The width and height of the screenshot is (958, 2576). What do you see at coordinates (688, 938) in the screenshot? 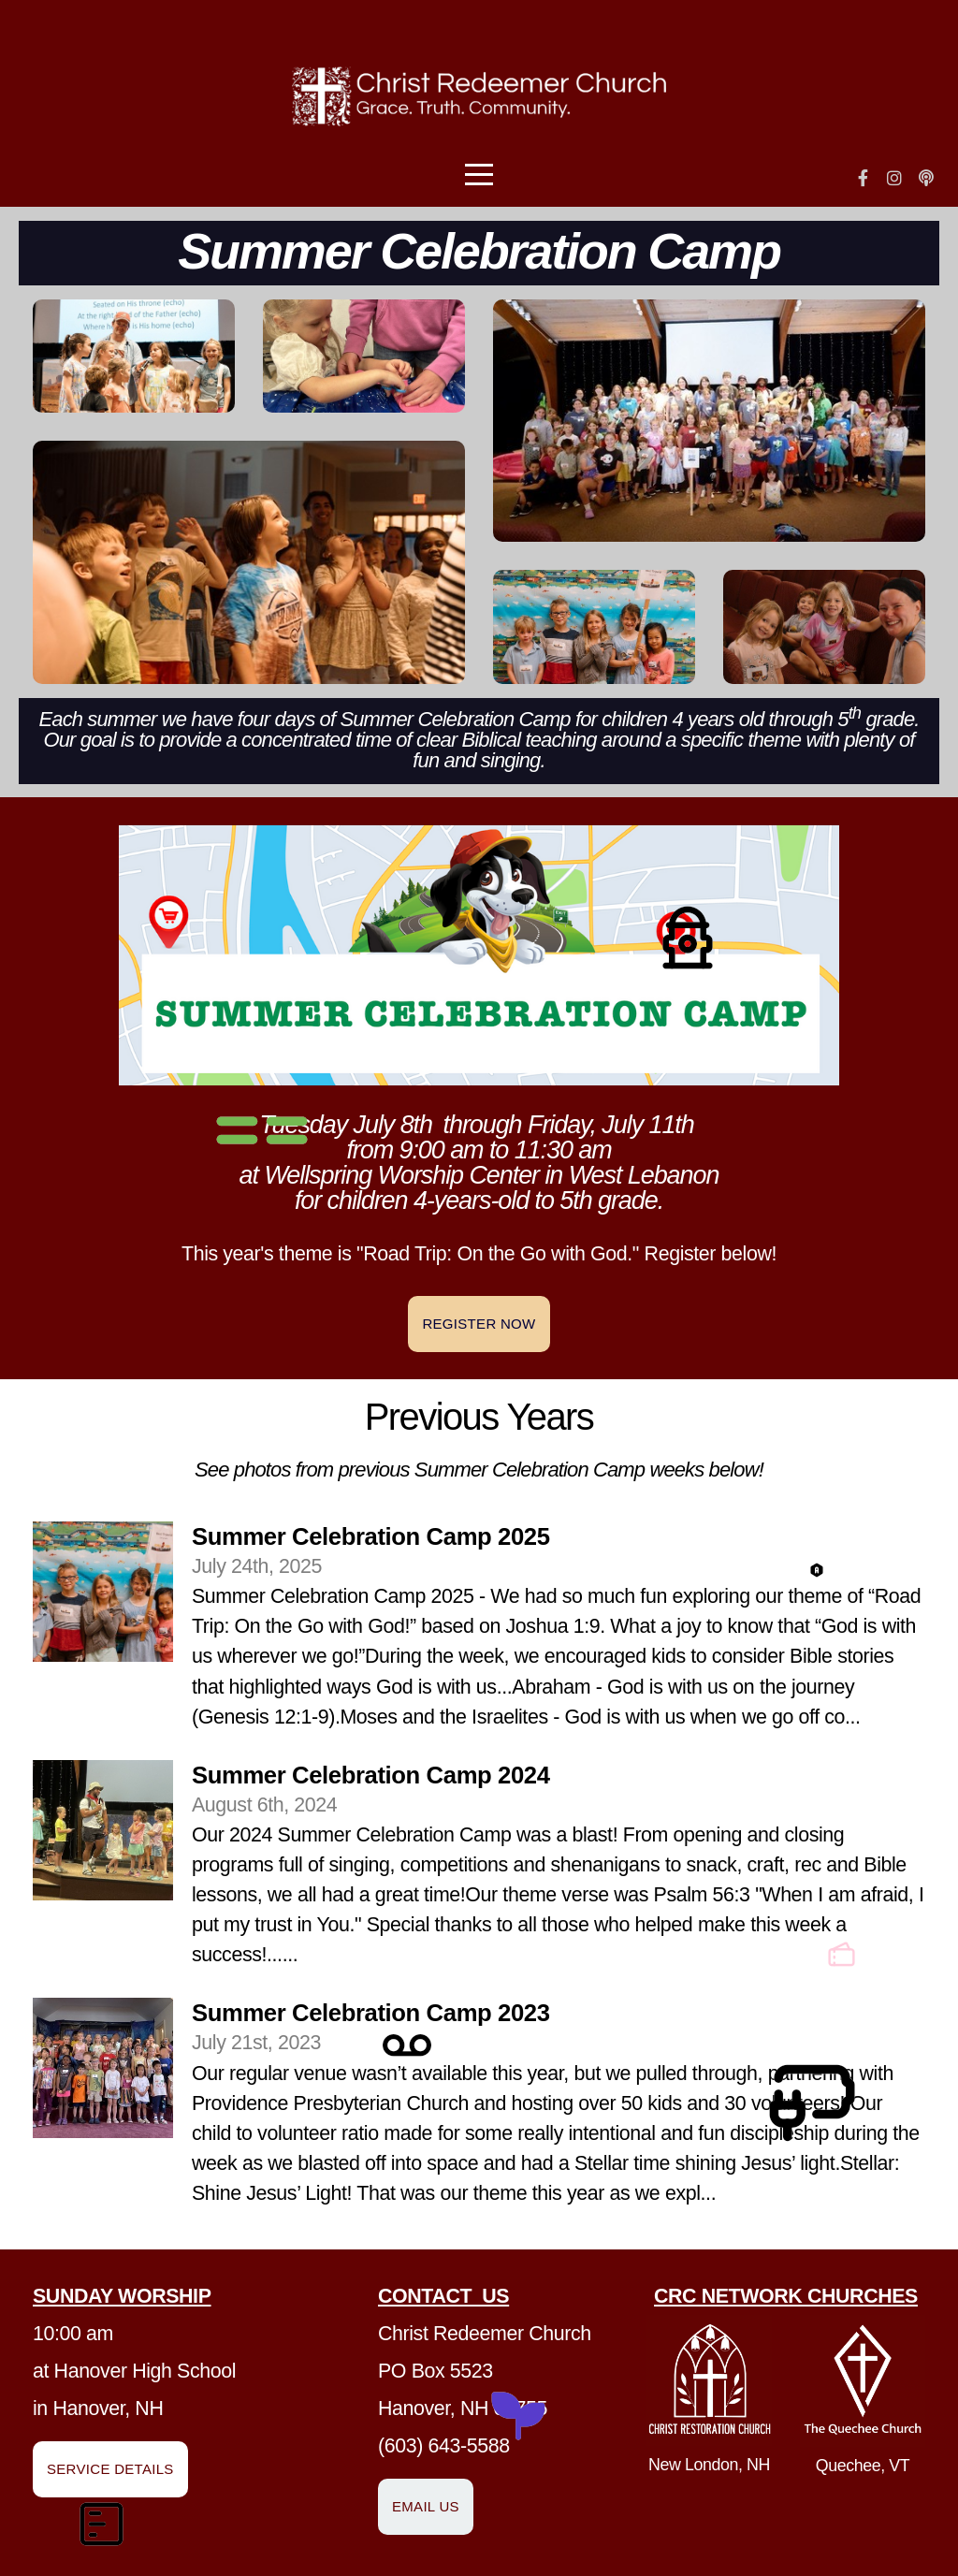
I see `indicates fire safety equipment location` at bounding box center [688, 938].